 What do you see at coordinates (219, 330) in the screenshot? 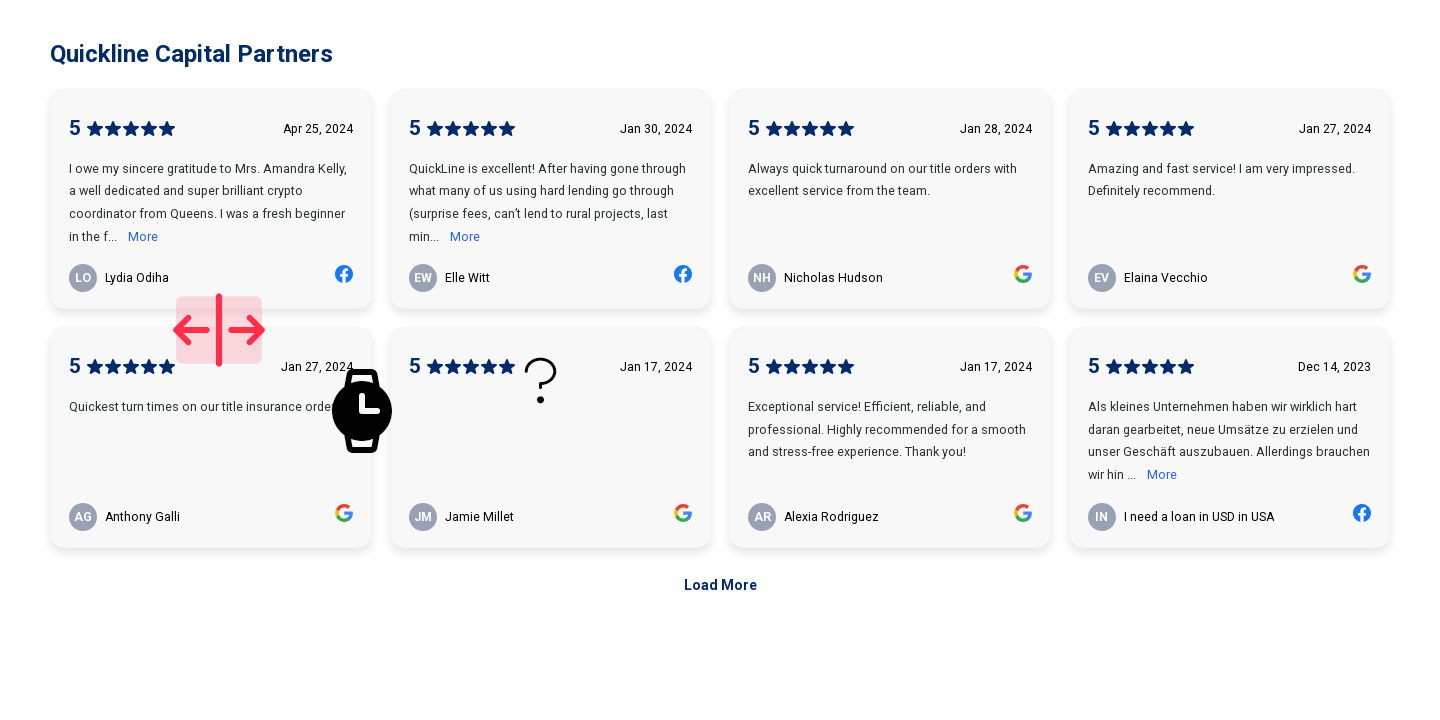
I see `expand content horizontally` at bounding box center [219, 330].